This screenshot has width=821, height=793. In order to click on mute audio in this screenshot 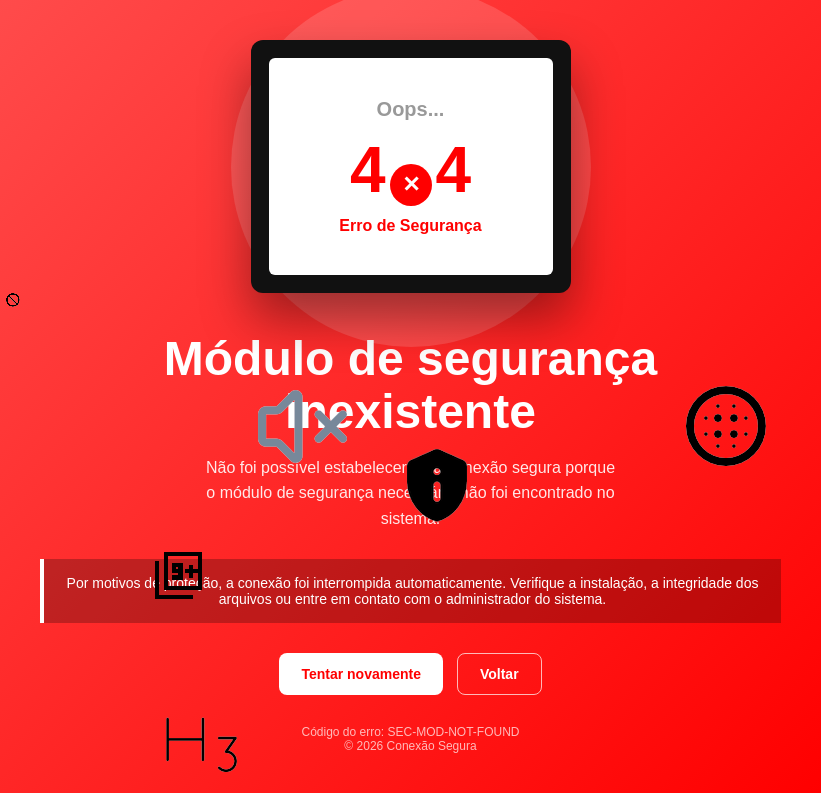, I will do `click(302, 426)`.